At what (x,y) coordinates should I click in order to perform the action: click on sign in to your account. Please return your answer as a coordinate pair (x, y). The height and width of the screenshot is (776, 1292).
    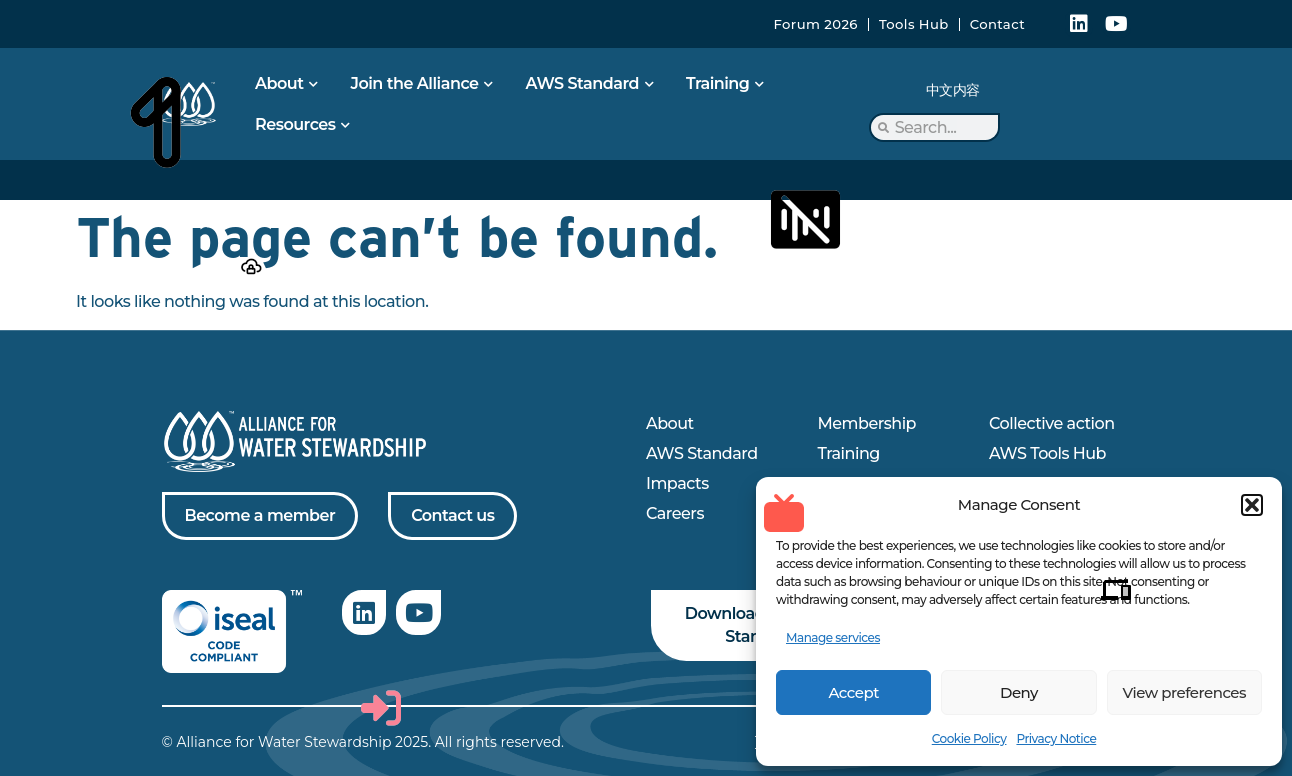
    Looking at the image, I should click on (381, 708).